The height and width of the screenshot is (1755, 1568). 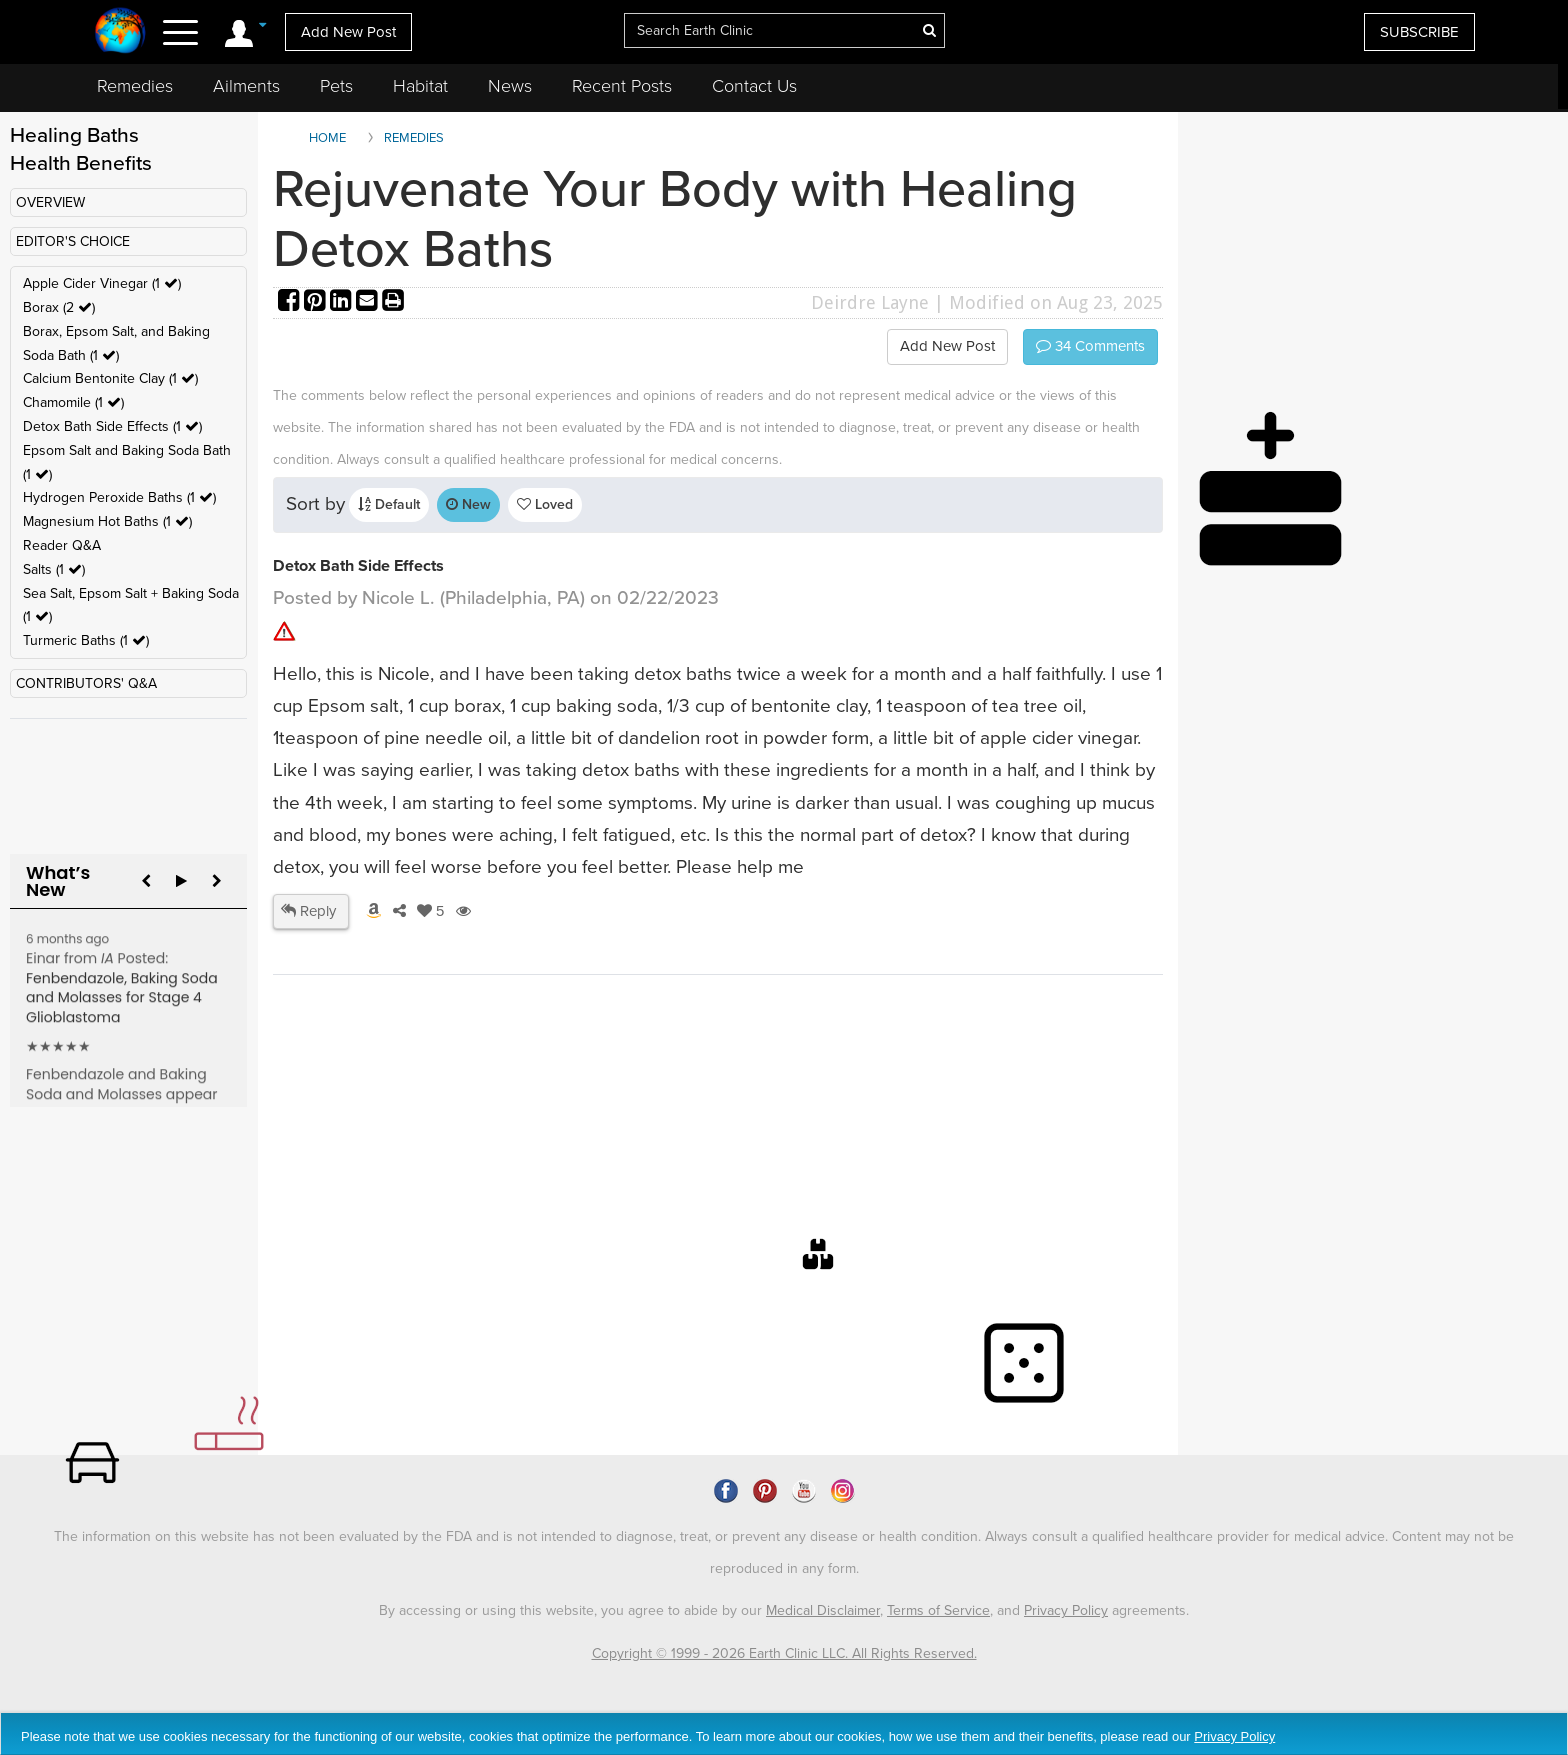 What do you see at coordinates (92, 1463) in the screenshot?
I see `access vehicle or driving settings` at bounding box center [92, 1463].